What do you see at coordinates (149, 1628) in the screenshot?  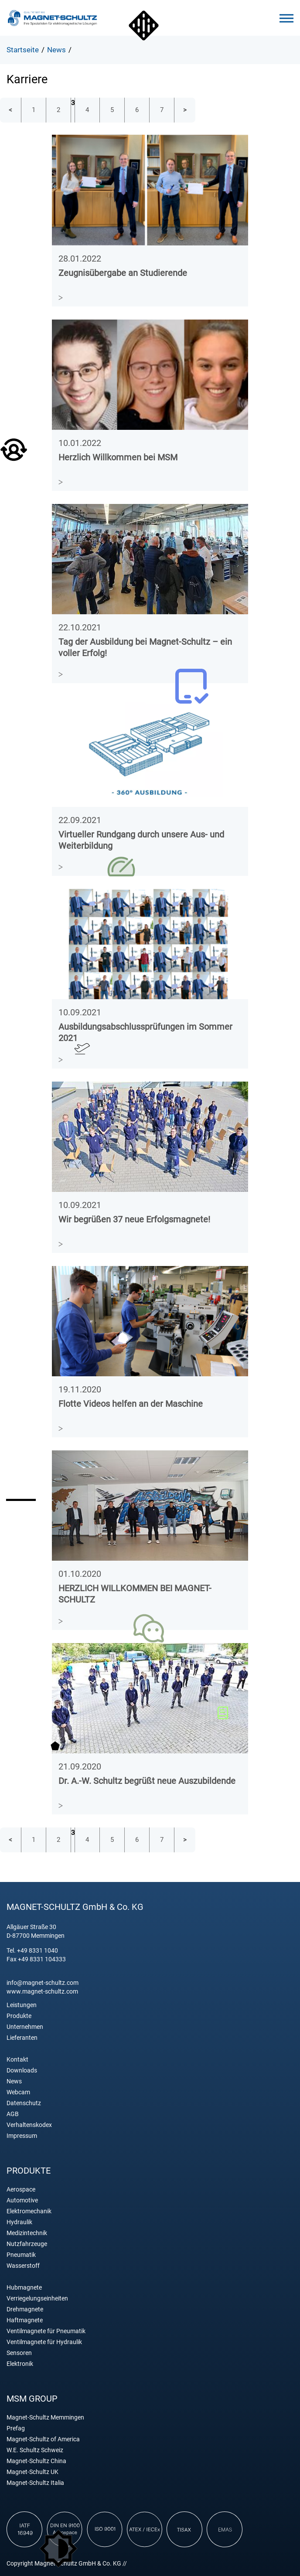 I see `open WeChat messaging app` at bounding box center [149, 1628].